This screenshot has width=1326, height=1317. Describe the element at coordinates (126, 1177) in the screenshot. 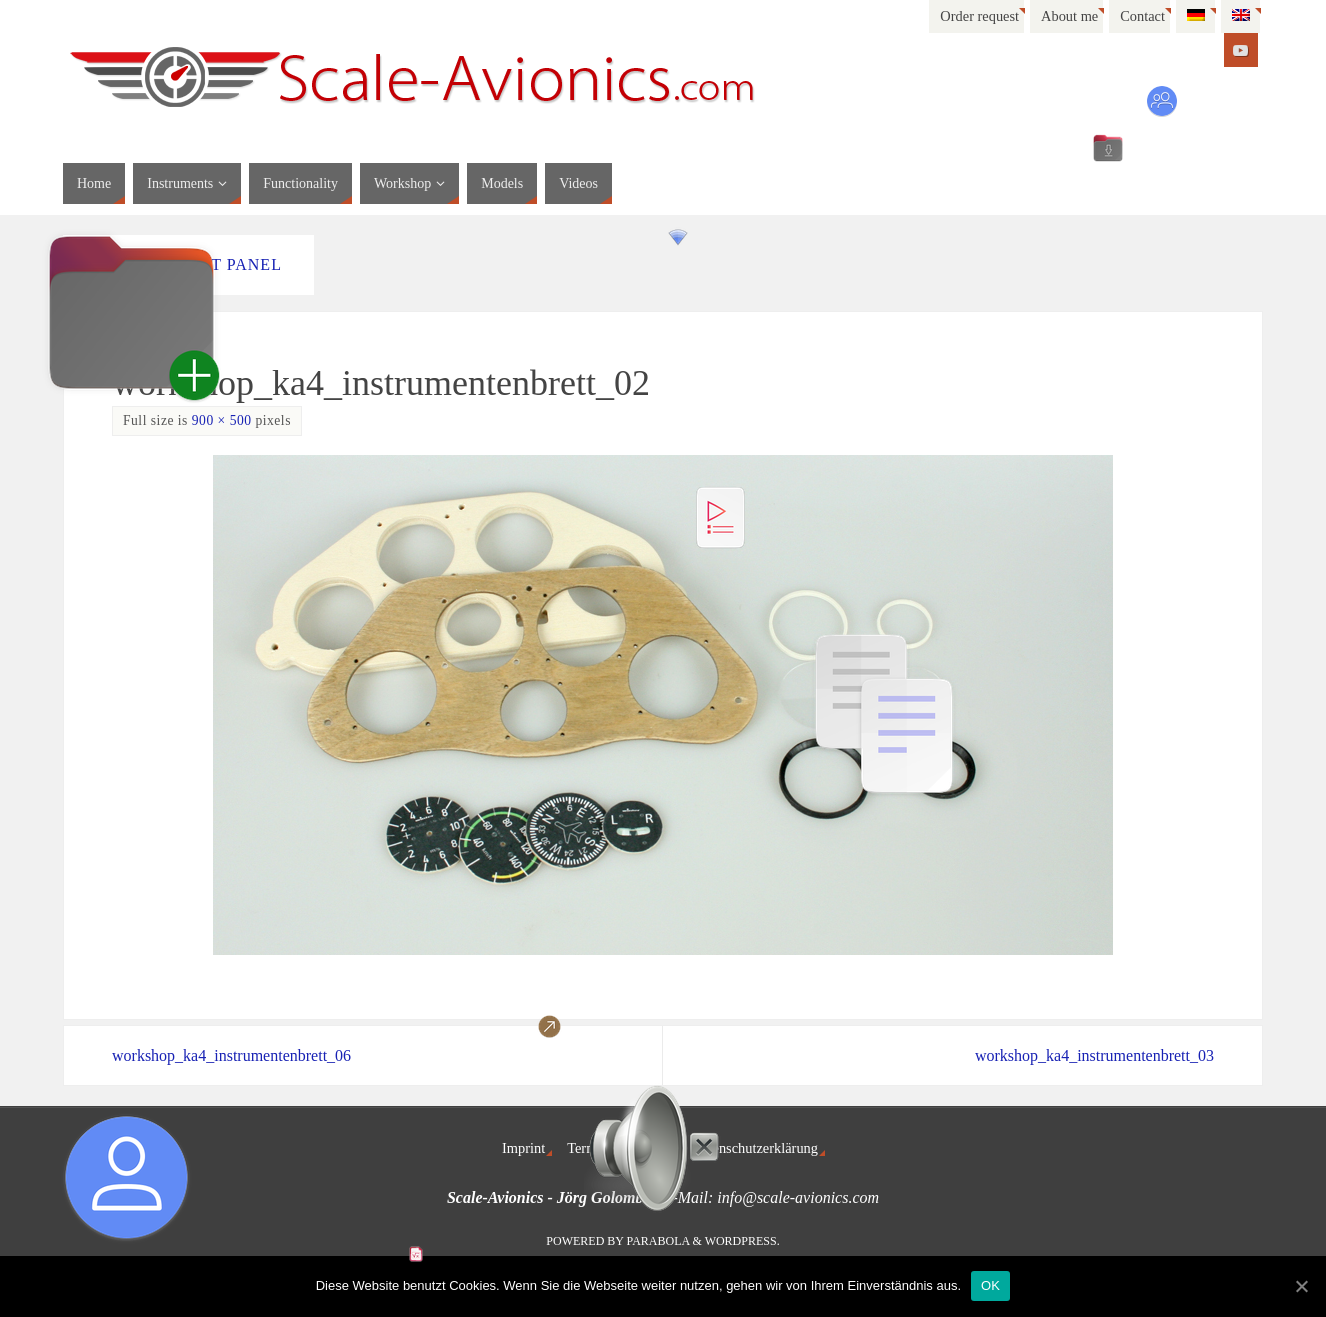

I see `indicates a personal or user-owned item` at that location.